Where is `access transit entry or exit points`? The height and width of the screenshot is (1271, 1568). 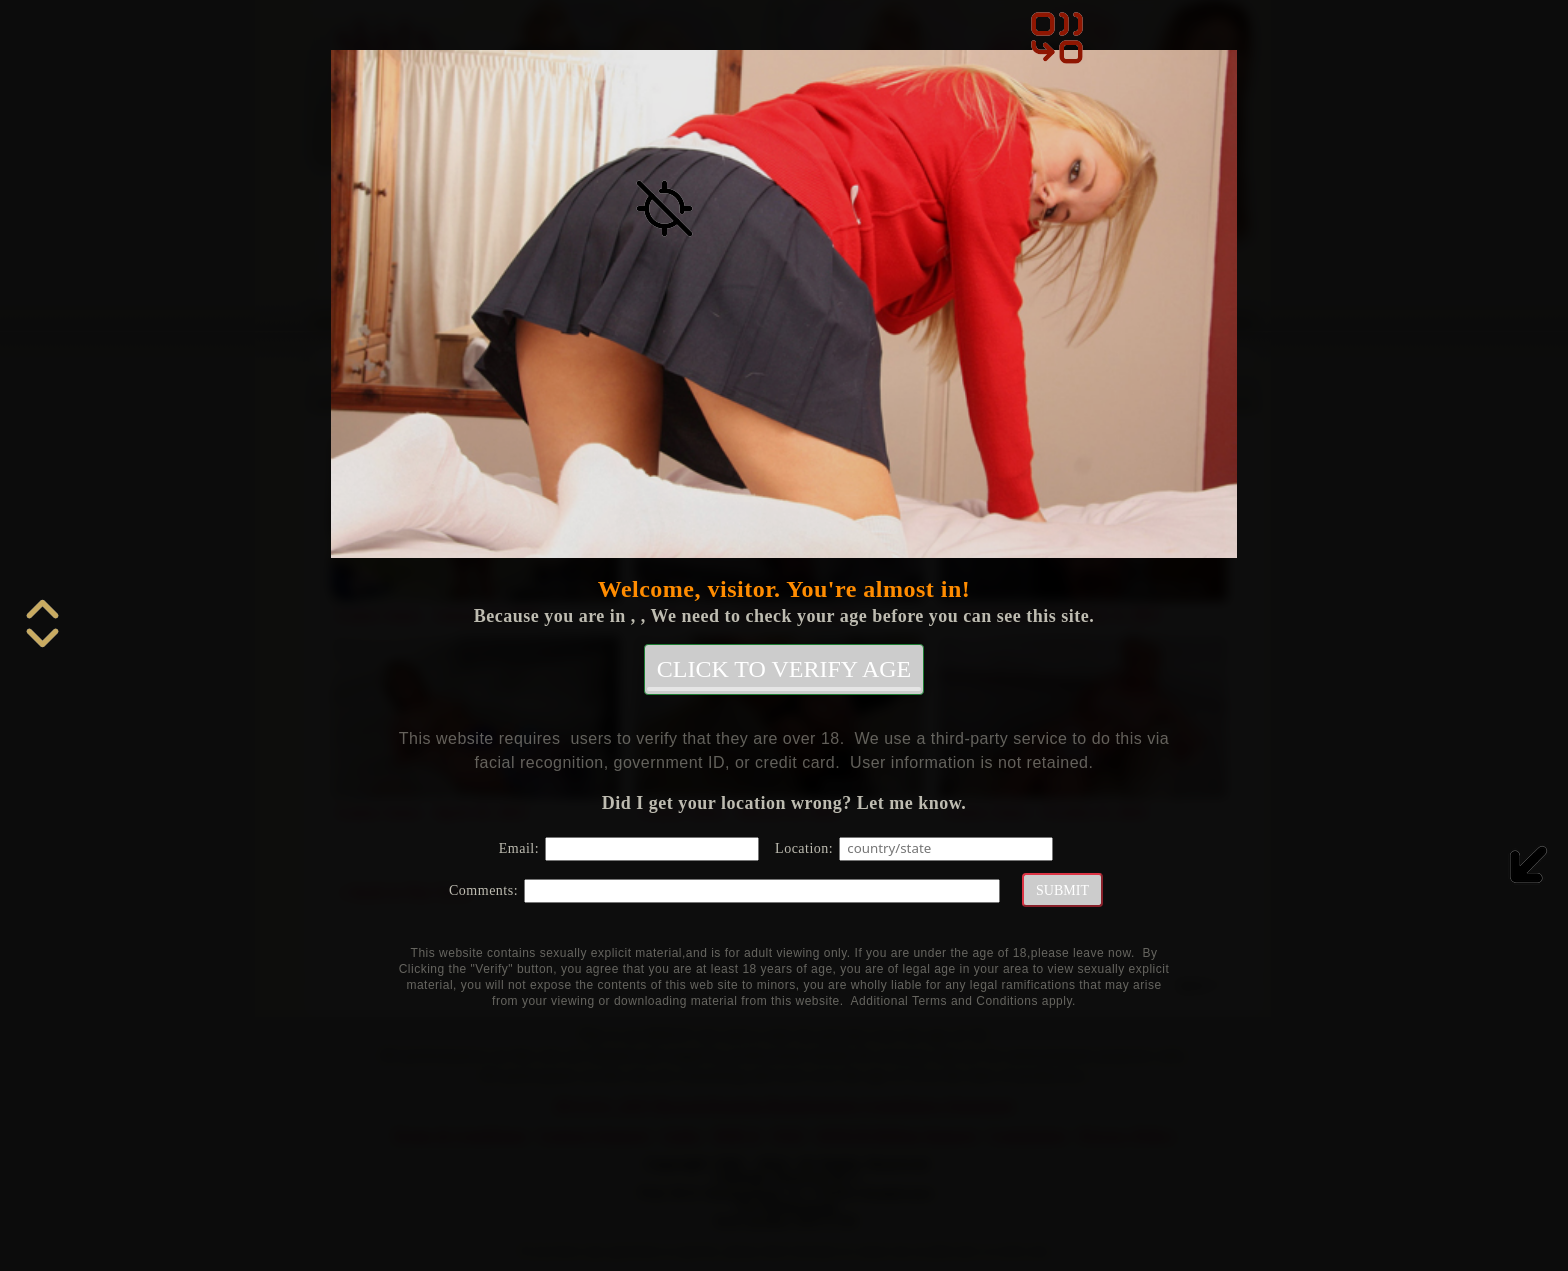
access transit entry or exit points is located at coordinates (1529, 863).